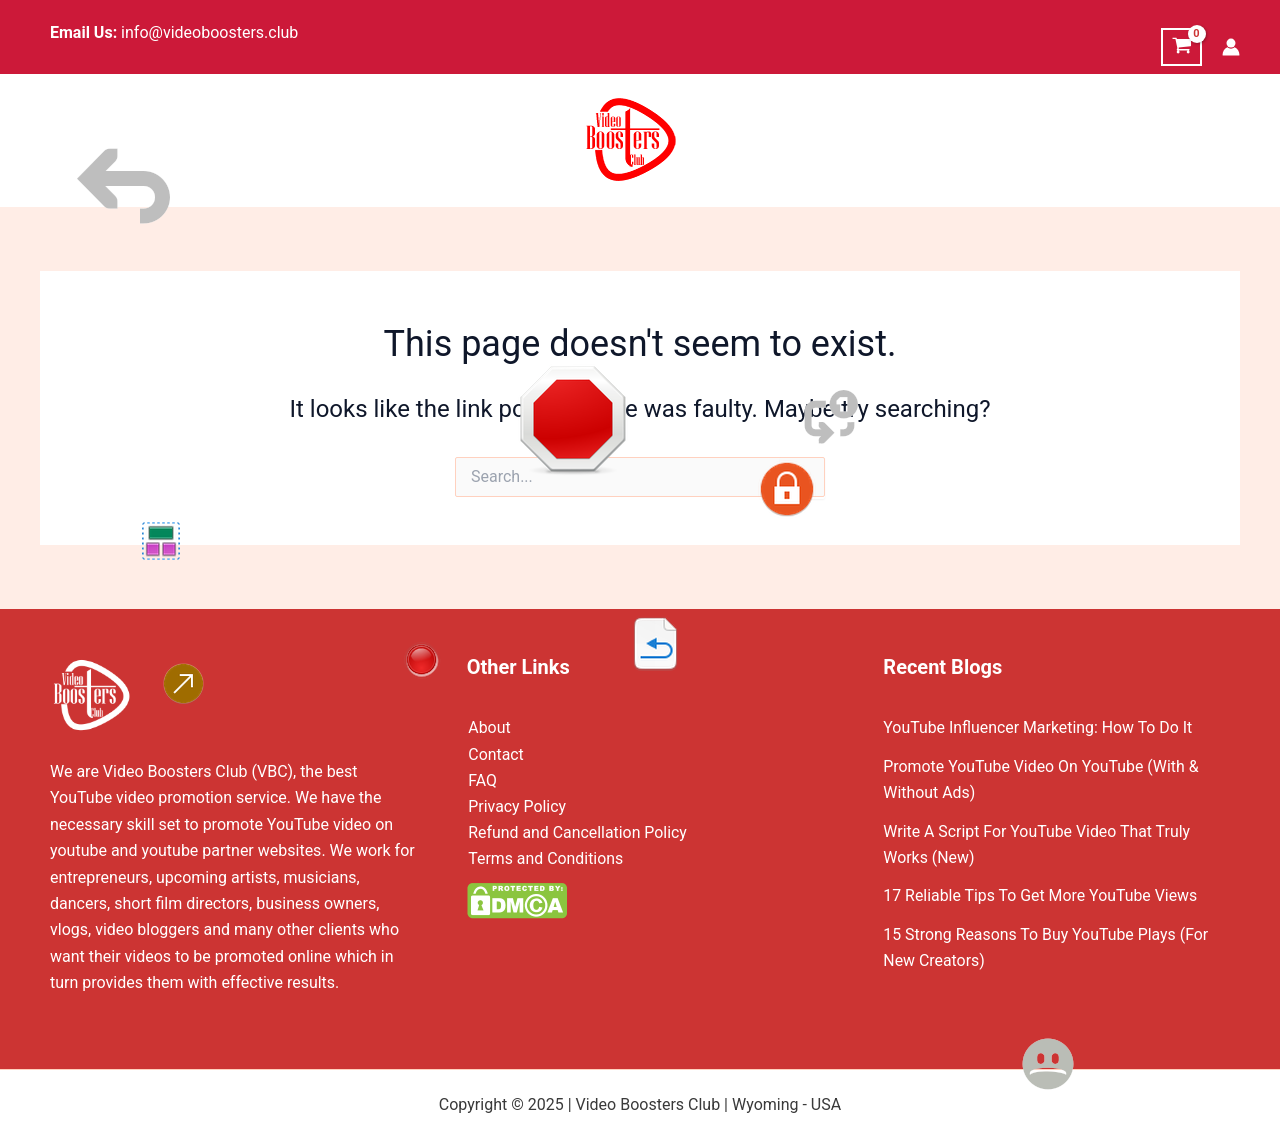 Image resolution: width=1280 pixels, height=1140 pixels. I want to click on indicates an error or unsuccessful action, so click(1048, 1064).